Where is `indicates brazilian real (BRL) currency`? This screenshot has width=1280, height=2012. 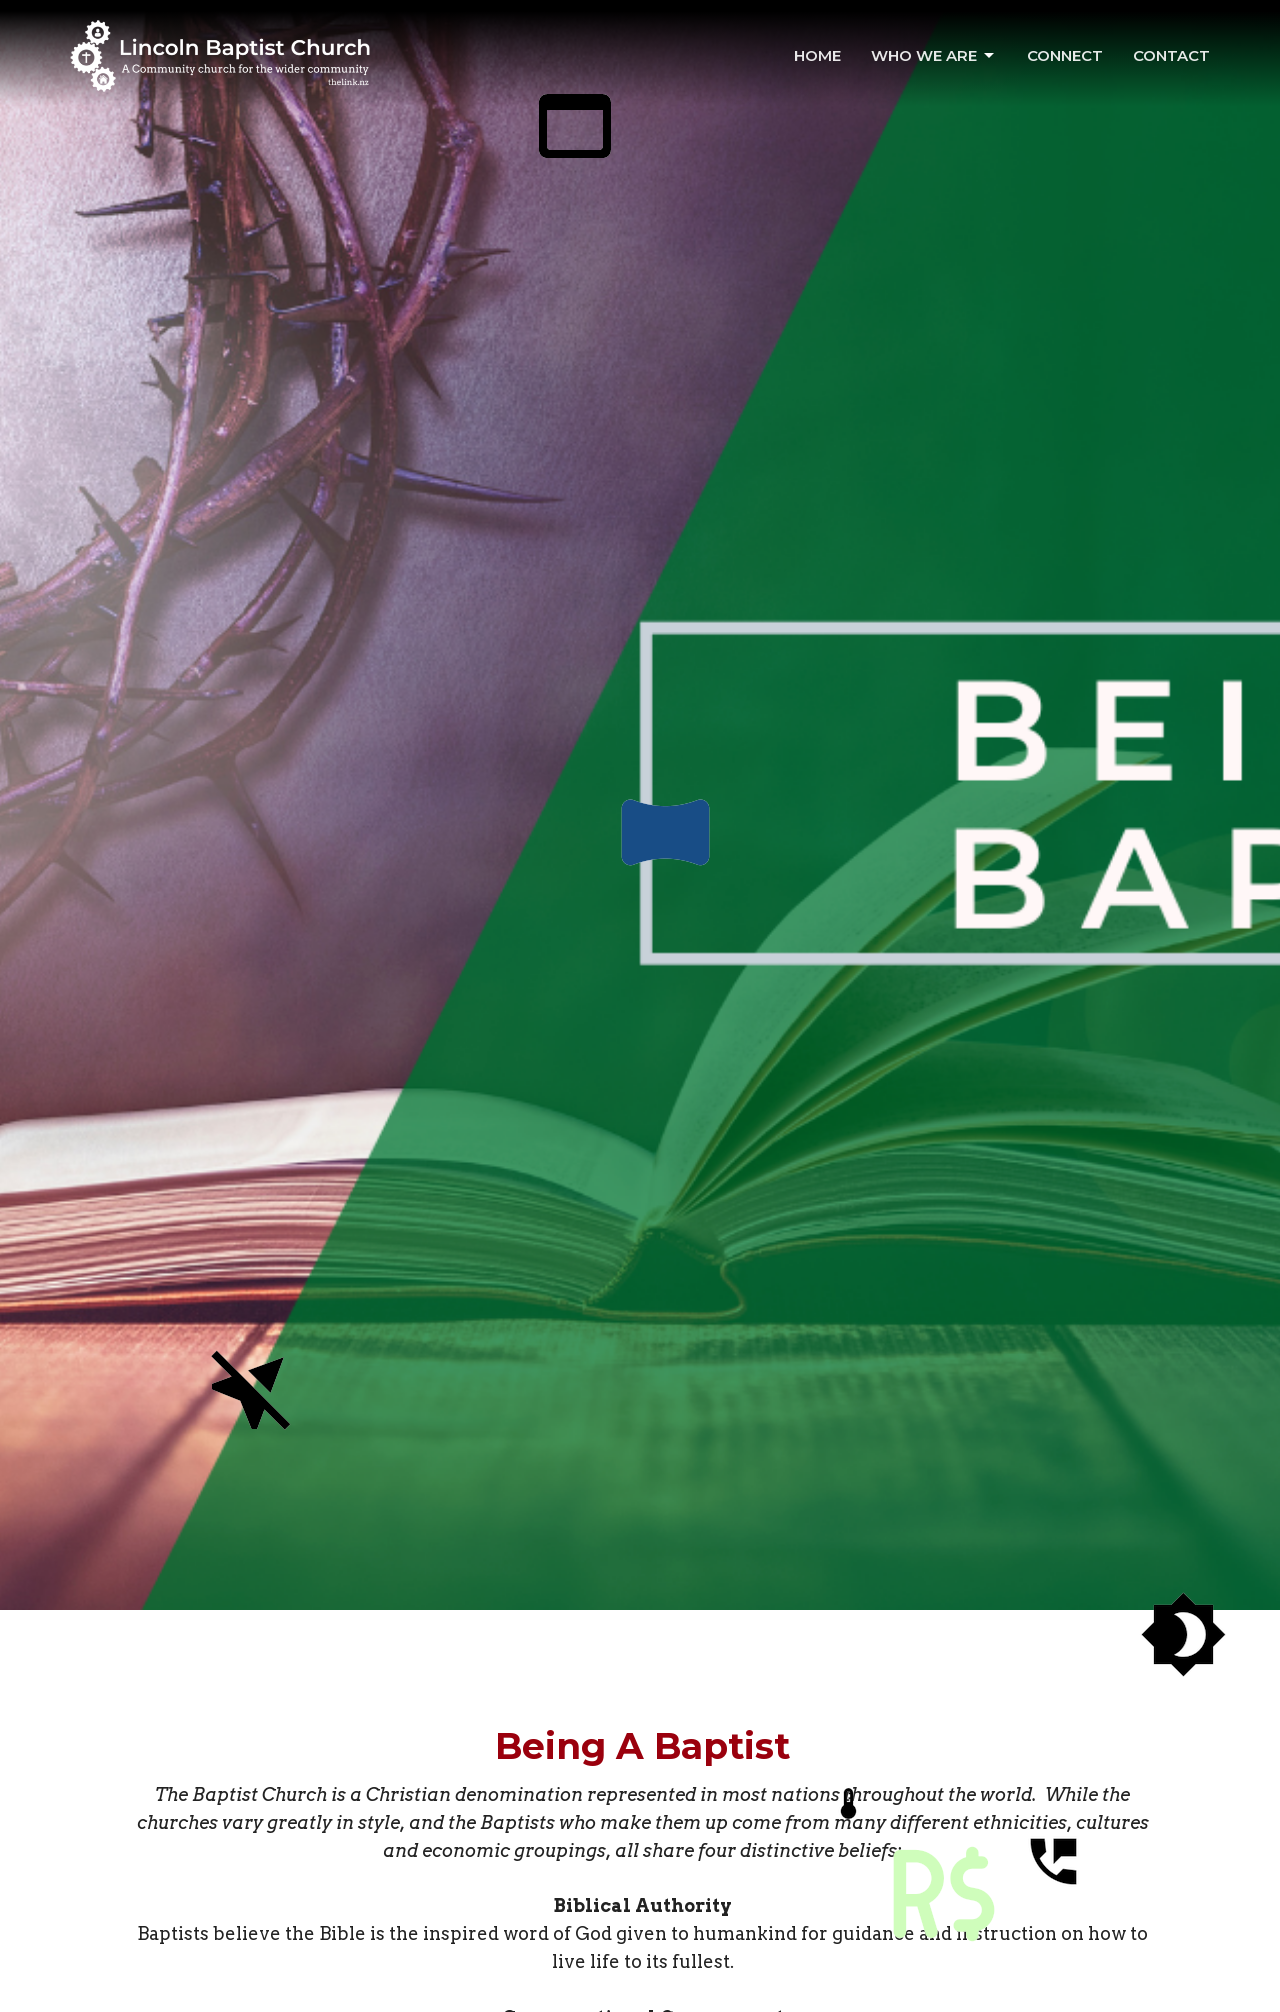
indicates brazilian real (BRL) currency is located at coordinates (944, 1894).